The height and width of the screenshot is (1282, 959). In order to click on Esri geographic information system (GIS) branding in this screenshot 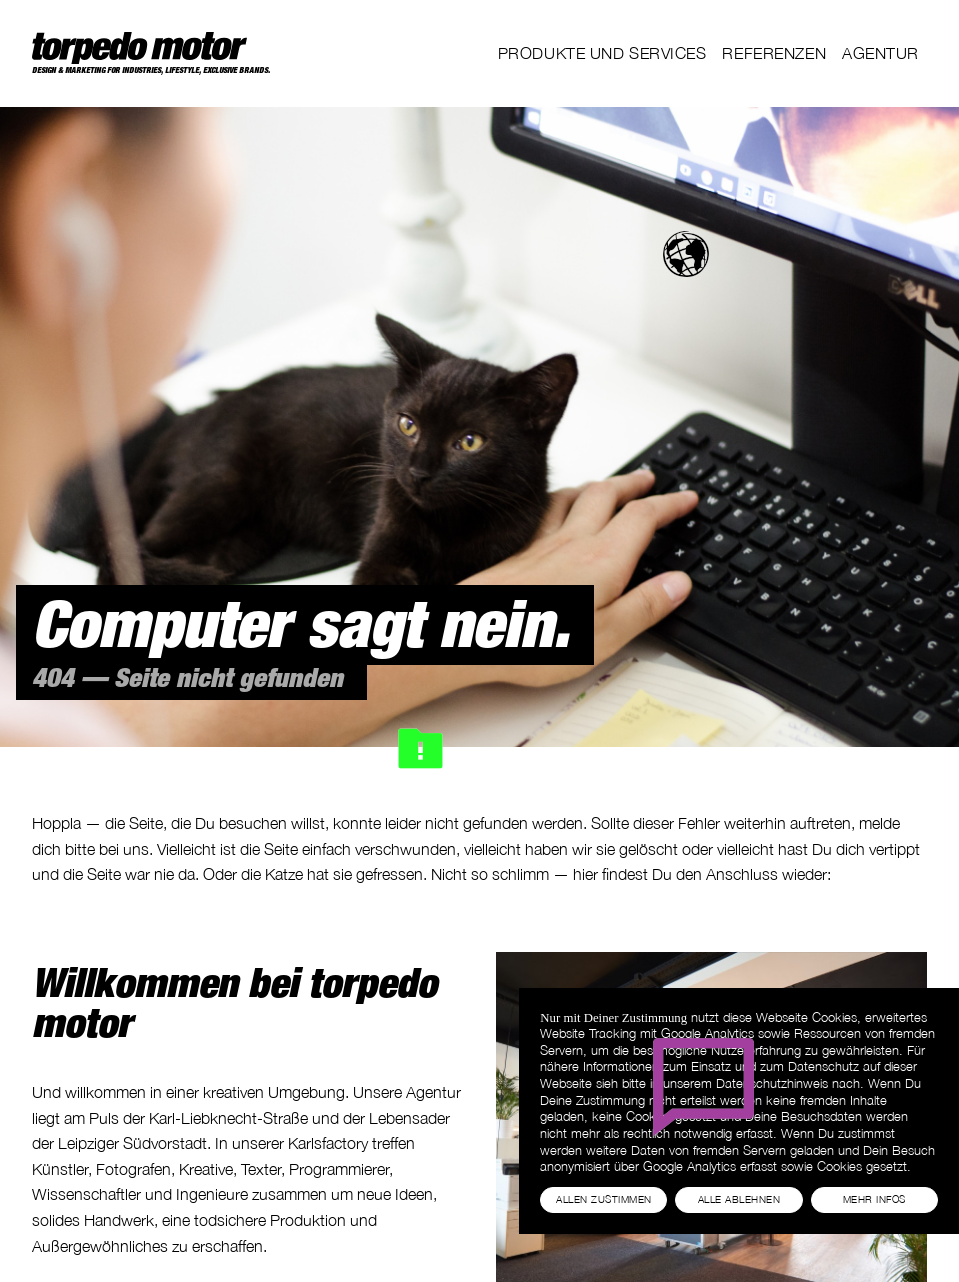, I will do `click(686, 254)`.